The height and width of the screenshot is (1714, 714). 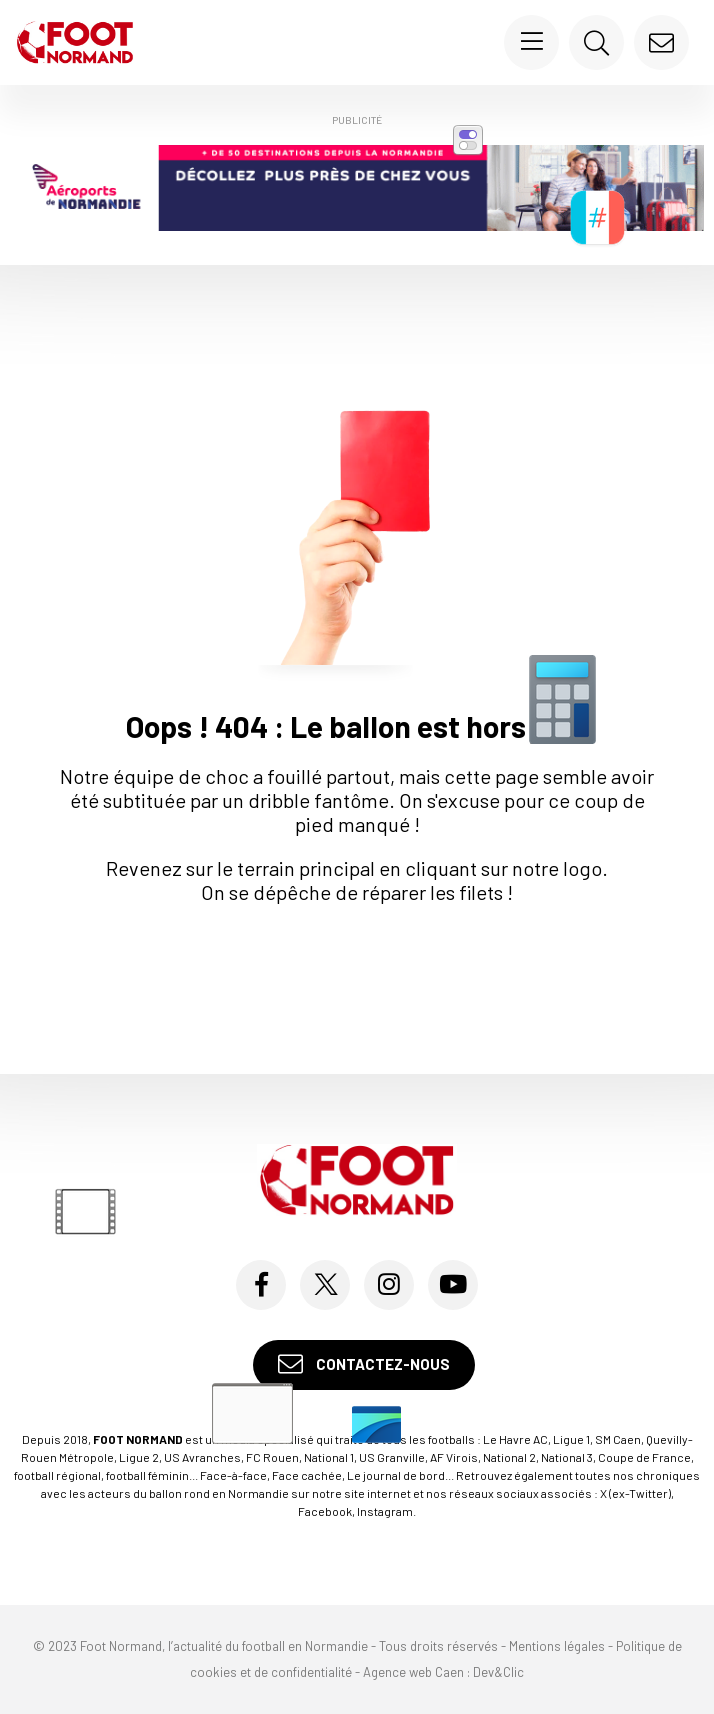 What do you see at coordinates (252, 1413) in the screenshot?
I see `open a new window` at bounding box center [252, 1413].